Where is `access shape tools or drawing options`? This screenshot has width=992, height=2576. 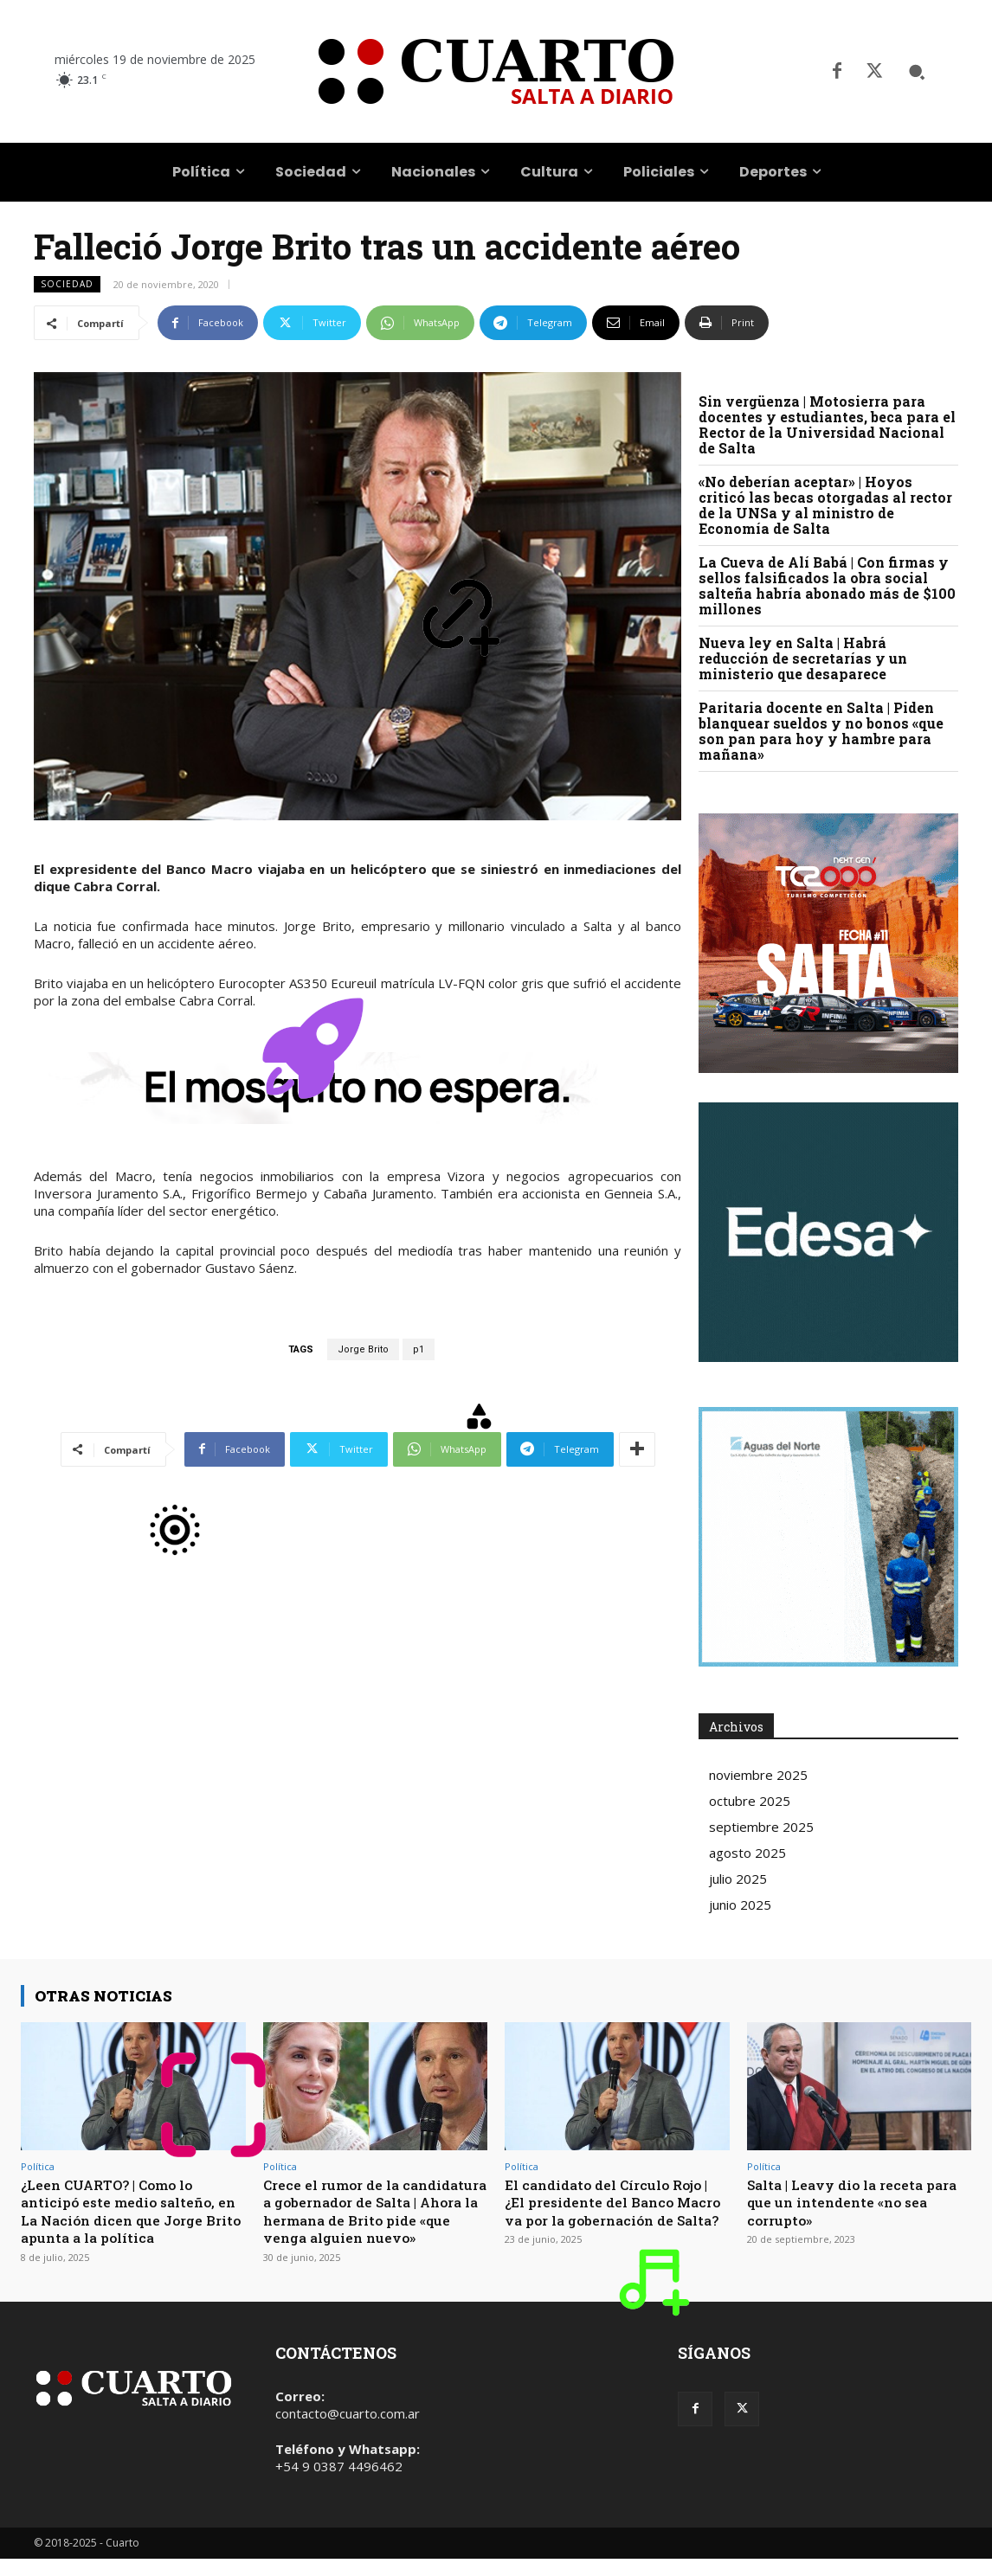
access shape tools or drawing options is located at coordinates (479, 1416).